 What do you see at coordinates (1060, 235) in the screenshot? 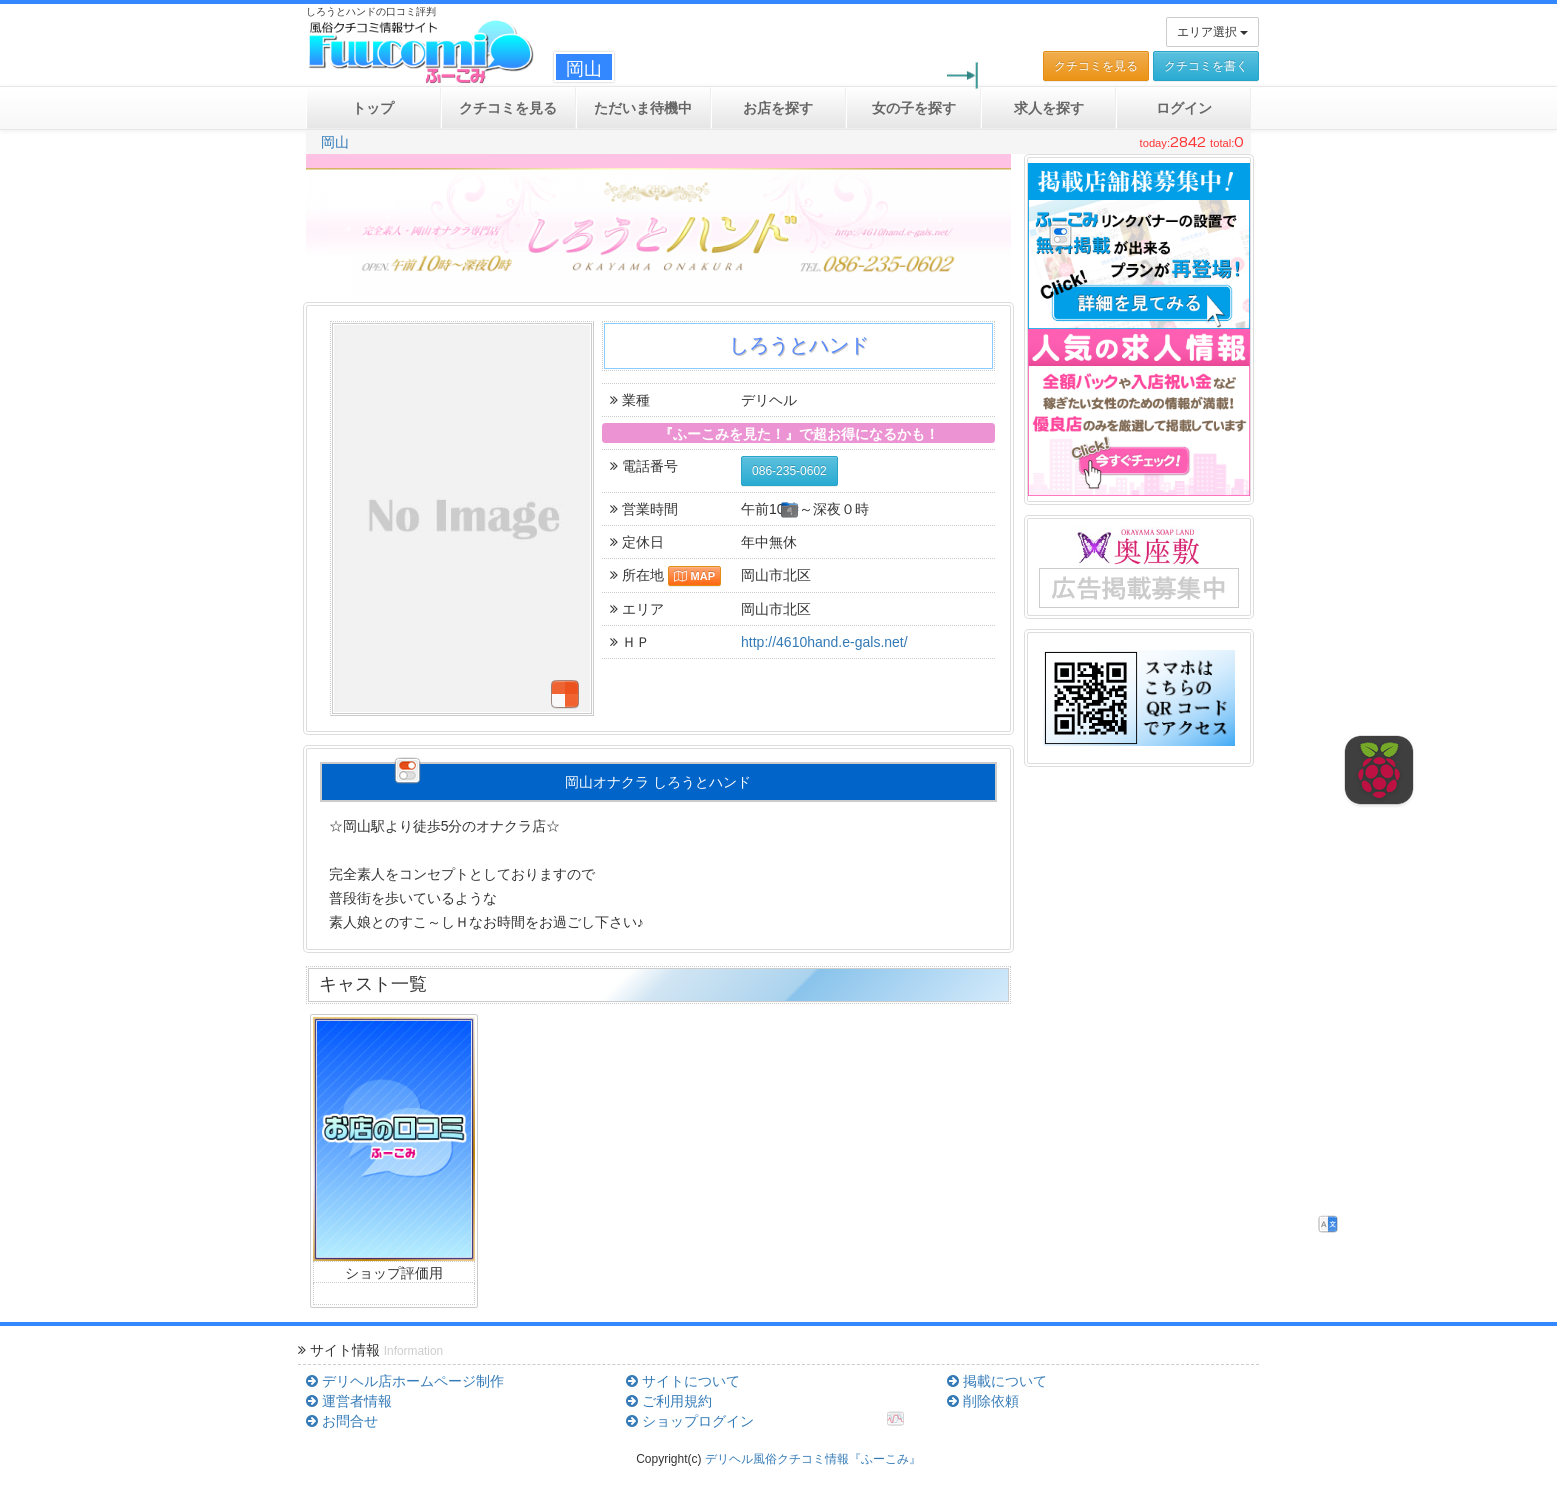
I see `open gnome tweaks application` at bounding box center [1060, 235].